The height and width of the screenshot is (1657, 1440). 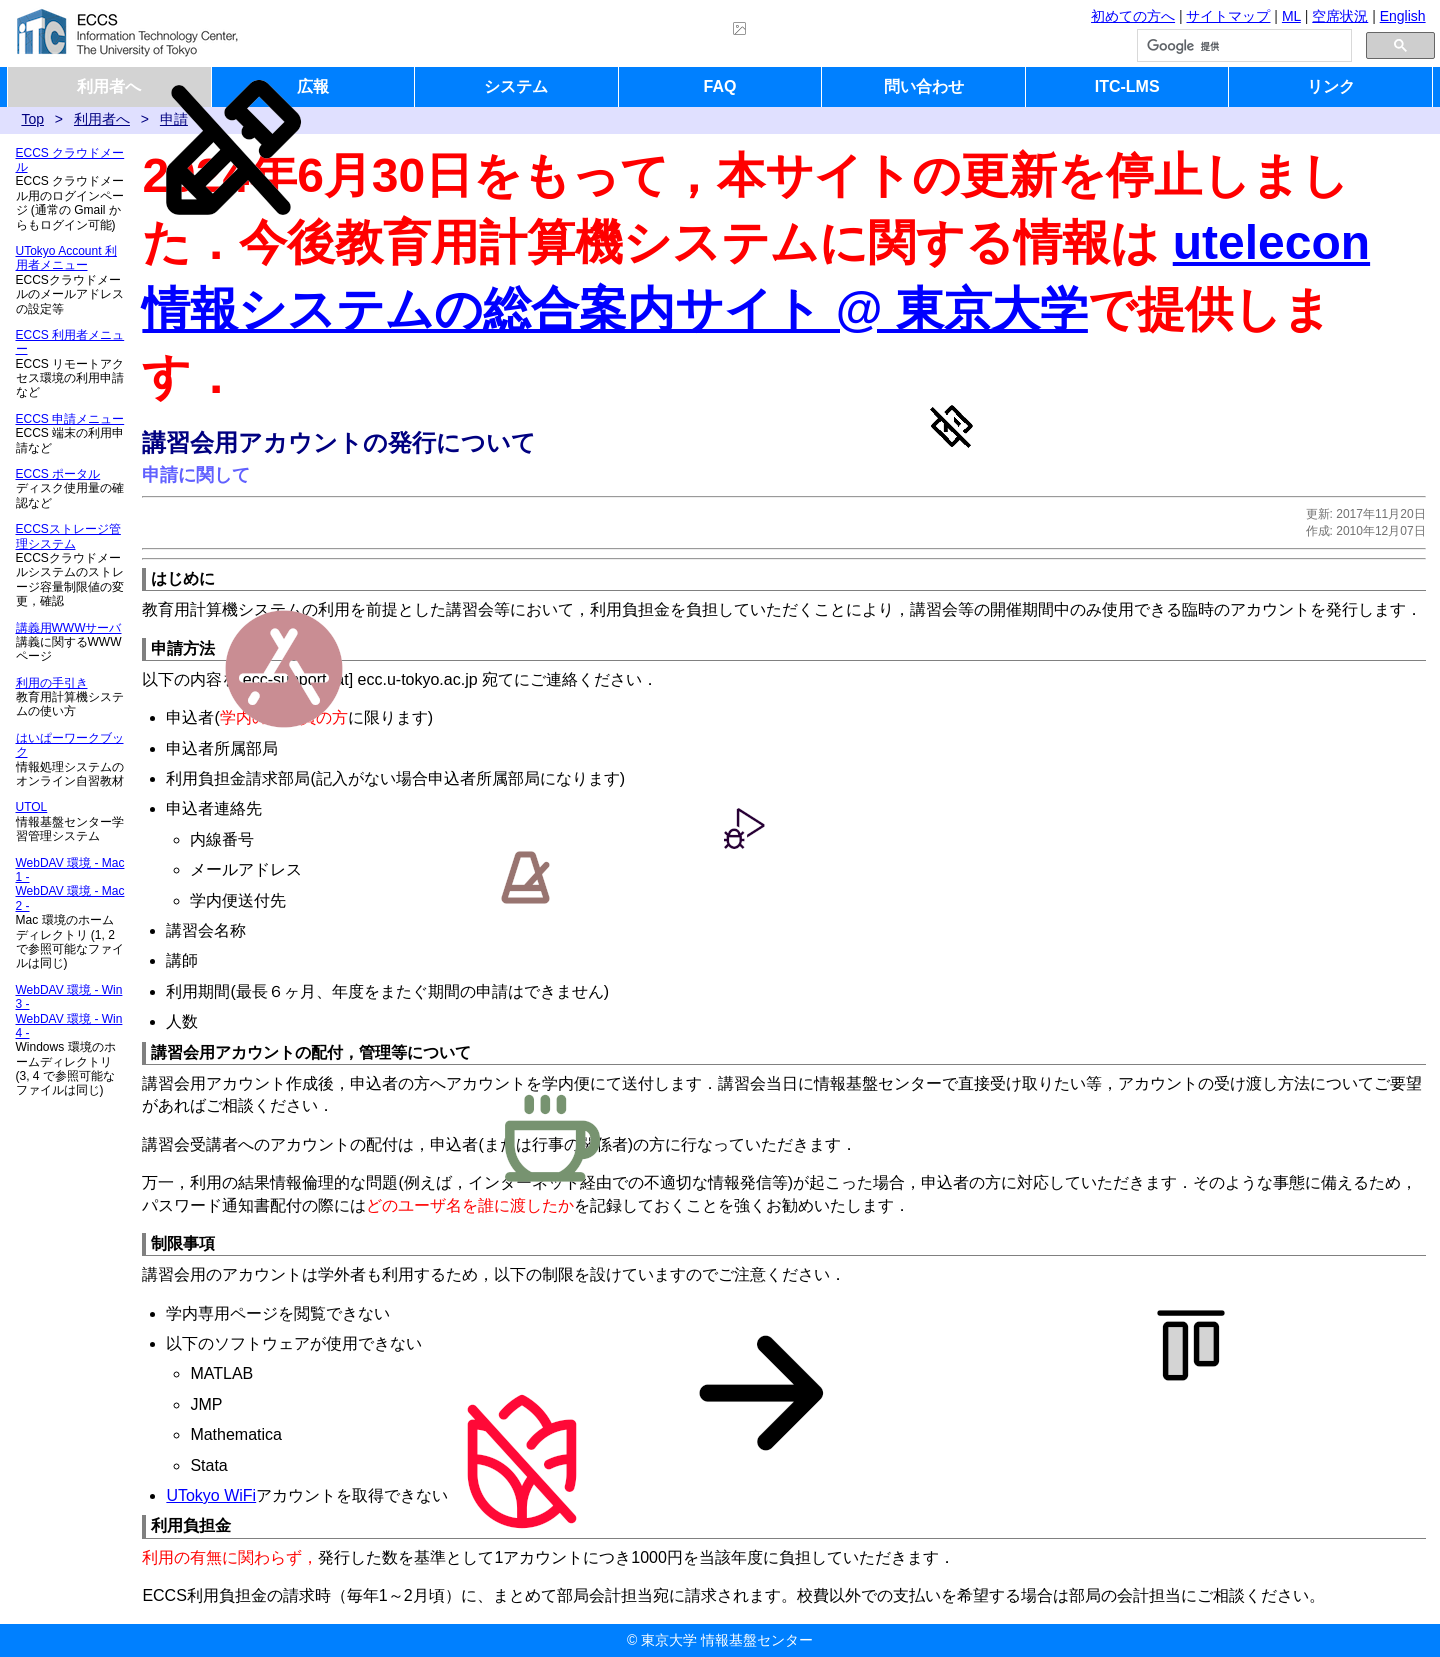 What do you see at coordinates (522, 1464) in the screenshot?
I see `indicates gluten-free or grain-free option` at bounding box center [522, 1464].